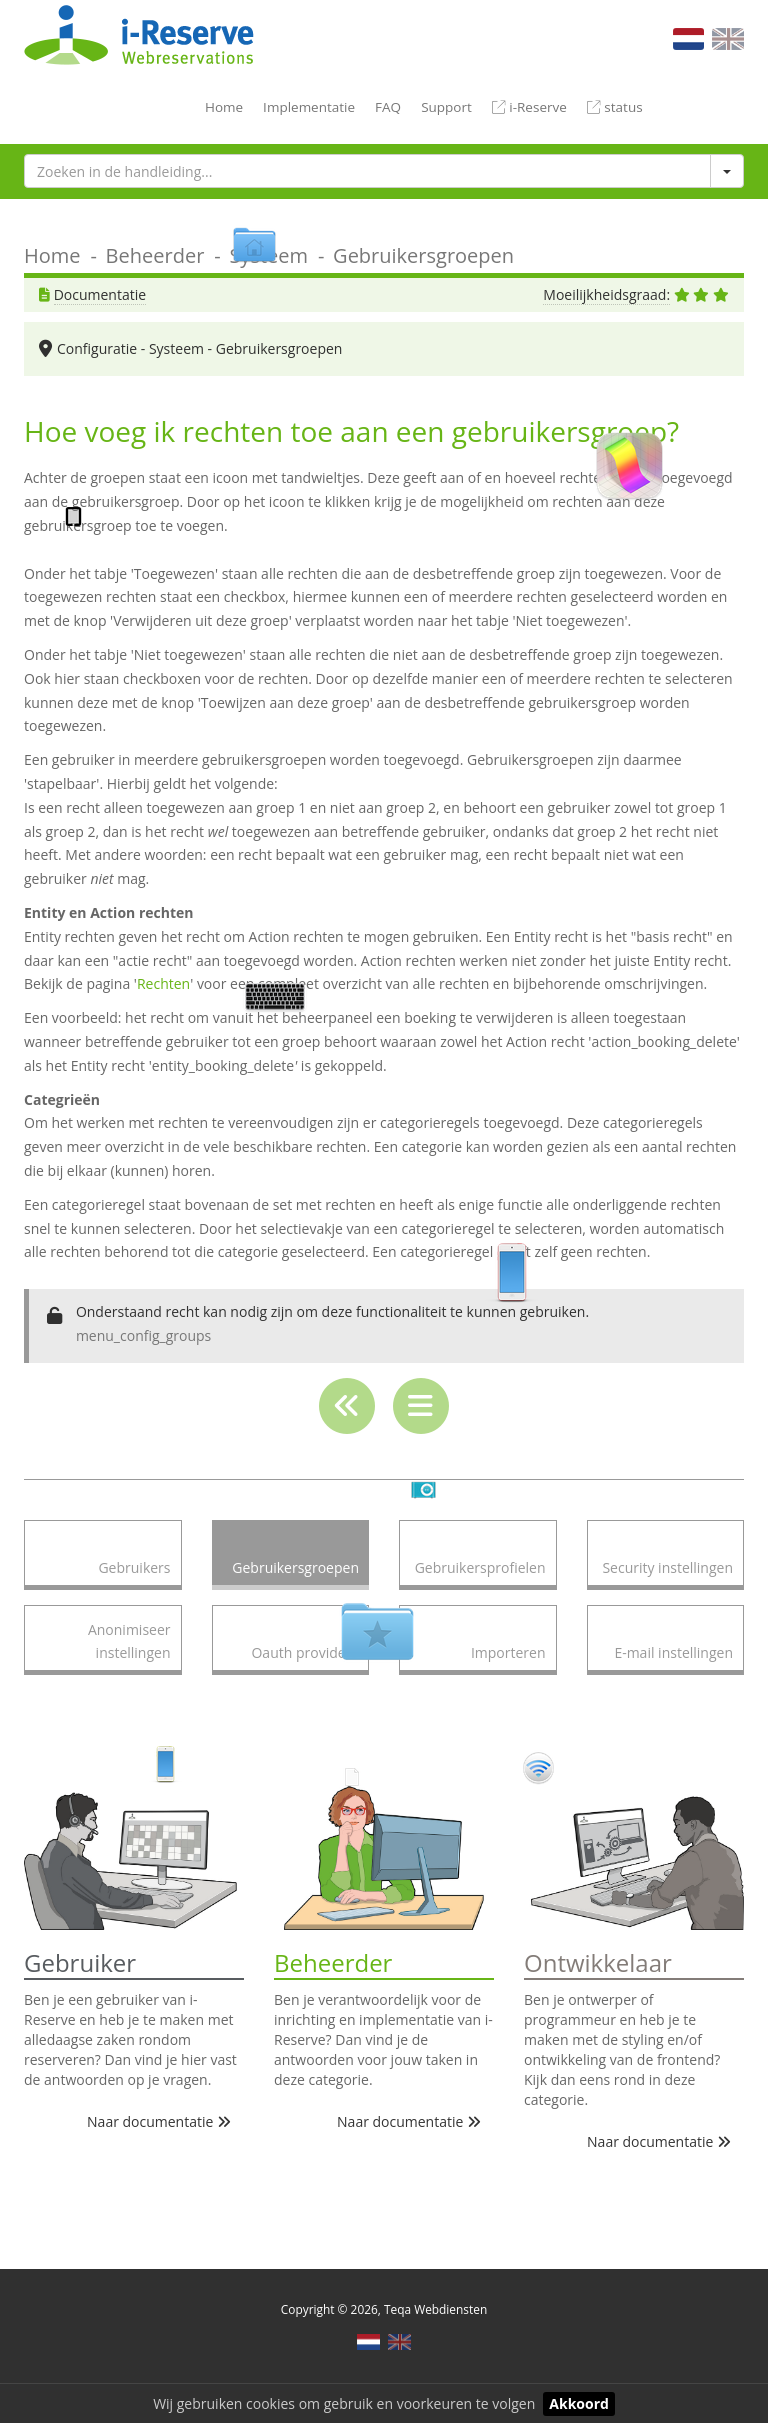 This screenshot has height=2423, width=768. What do you see at coordinates (165, 1764) in the screenshot?
I see `iPod Touch device connected to your computer` at bounding box center [165, 1764].